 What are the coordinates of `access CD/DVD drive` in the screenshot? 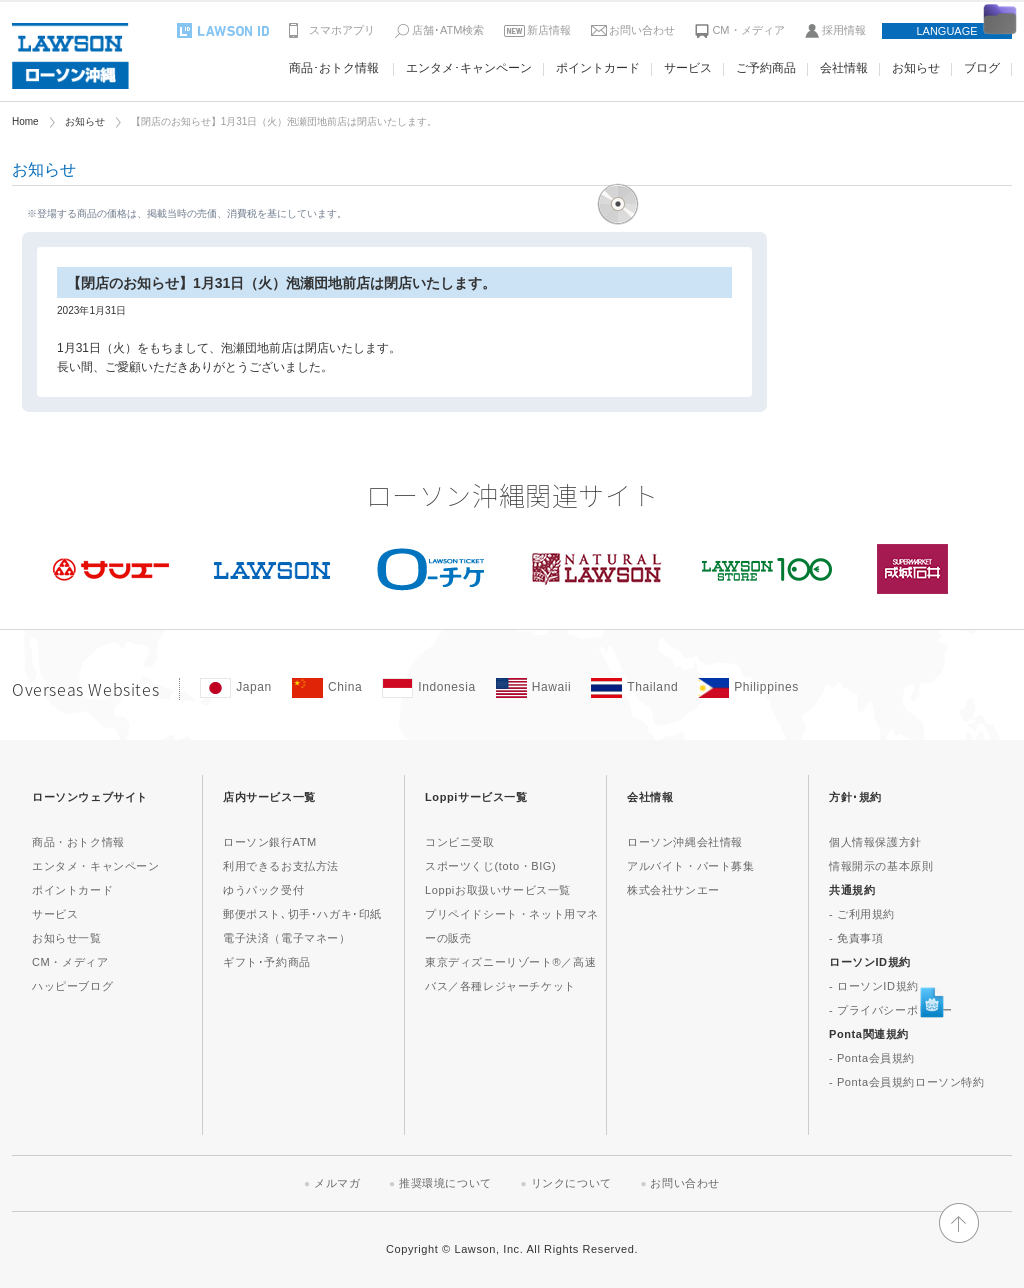 It's located at (618, 204).